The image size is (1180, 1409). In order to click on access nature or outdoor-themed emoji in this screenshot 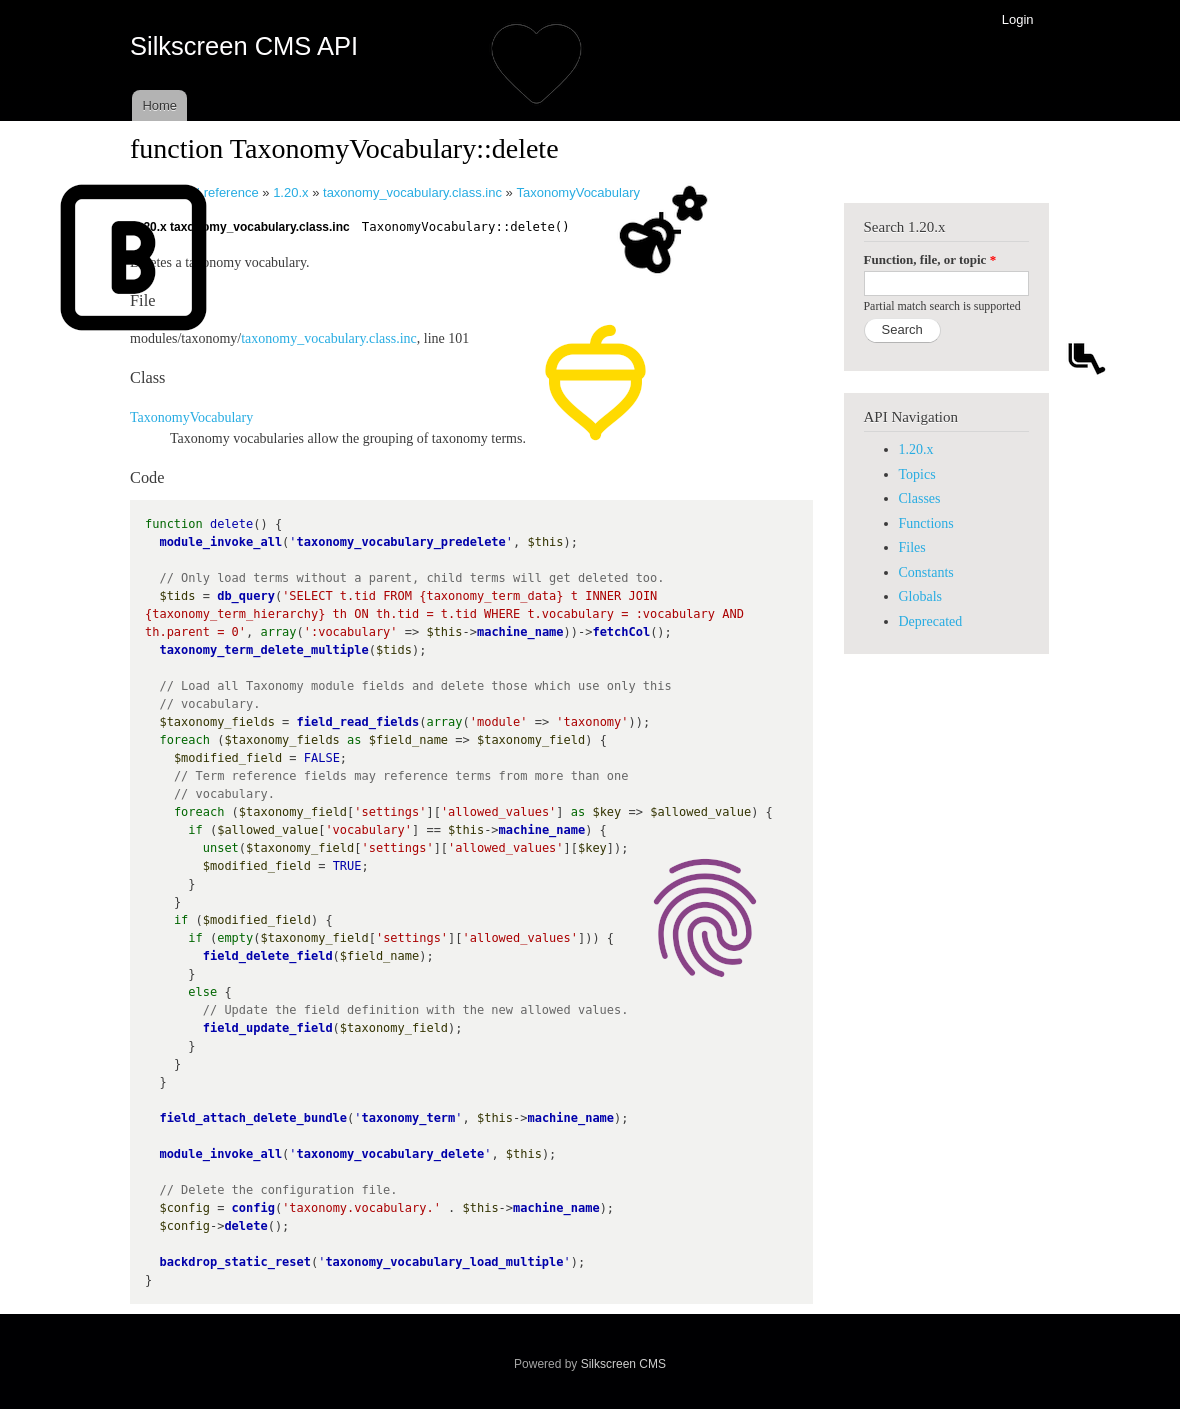, I will do `click(663, 229)`.